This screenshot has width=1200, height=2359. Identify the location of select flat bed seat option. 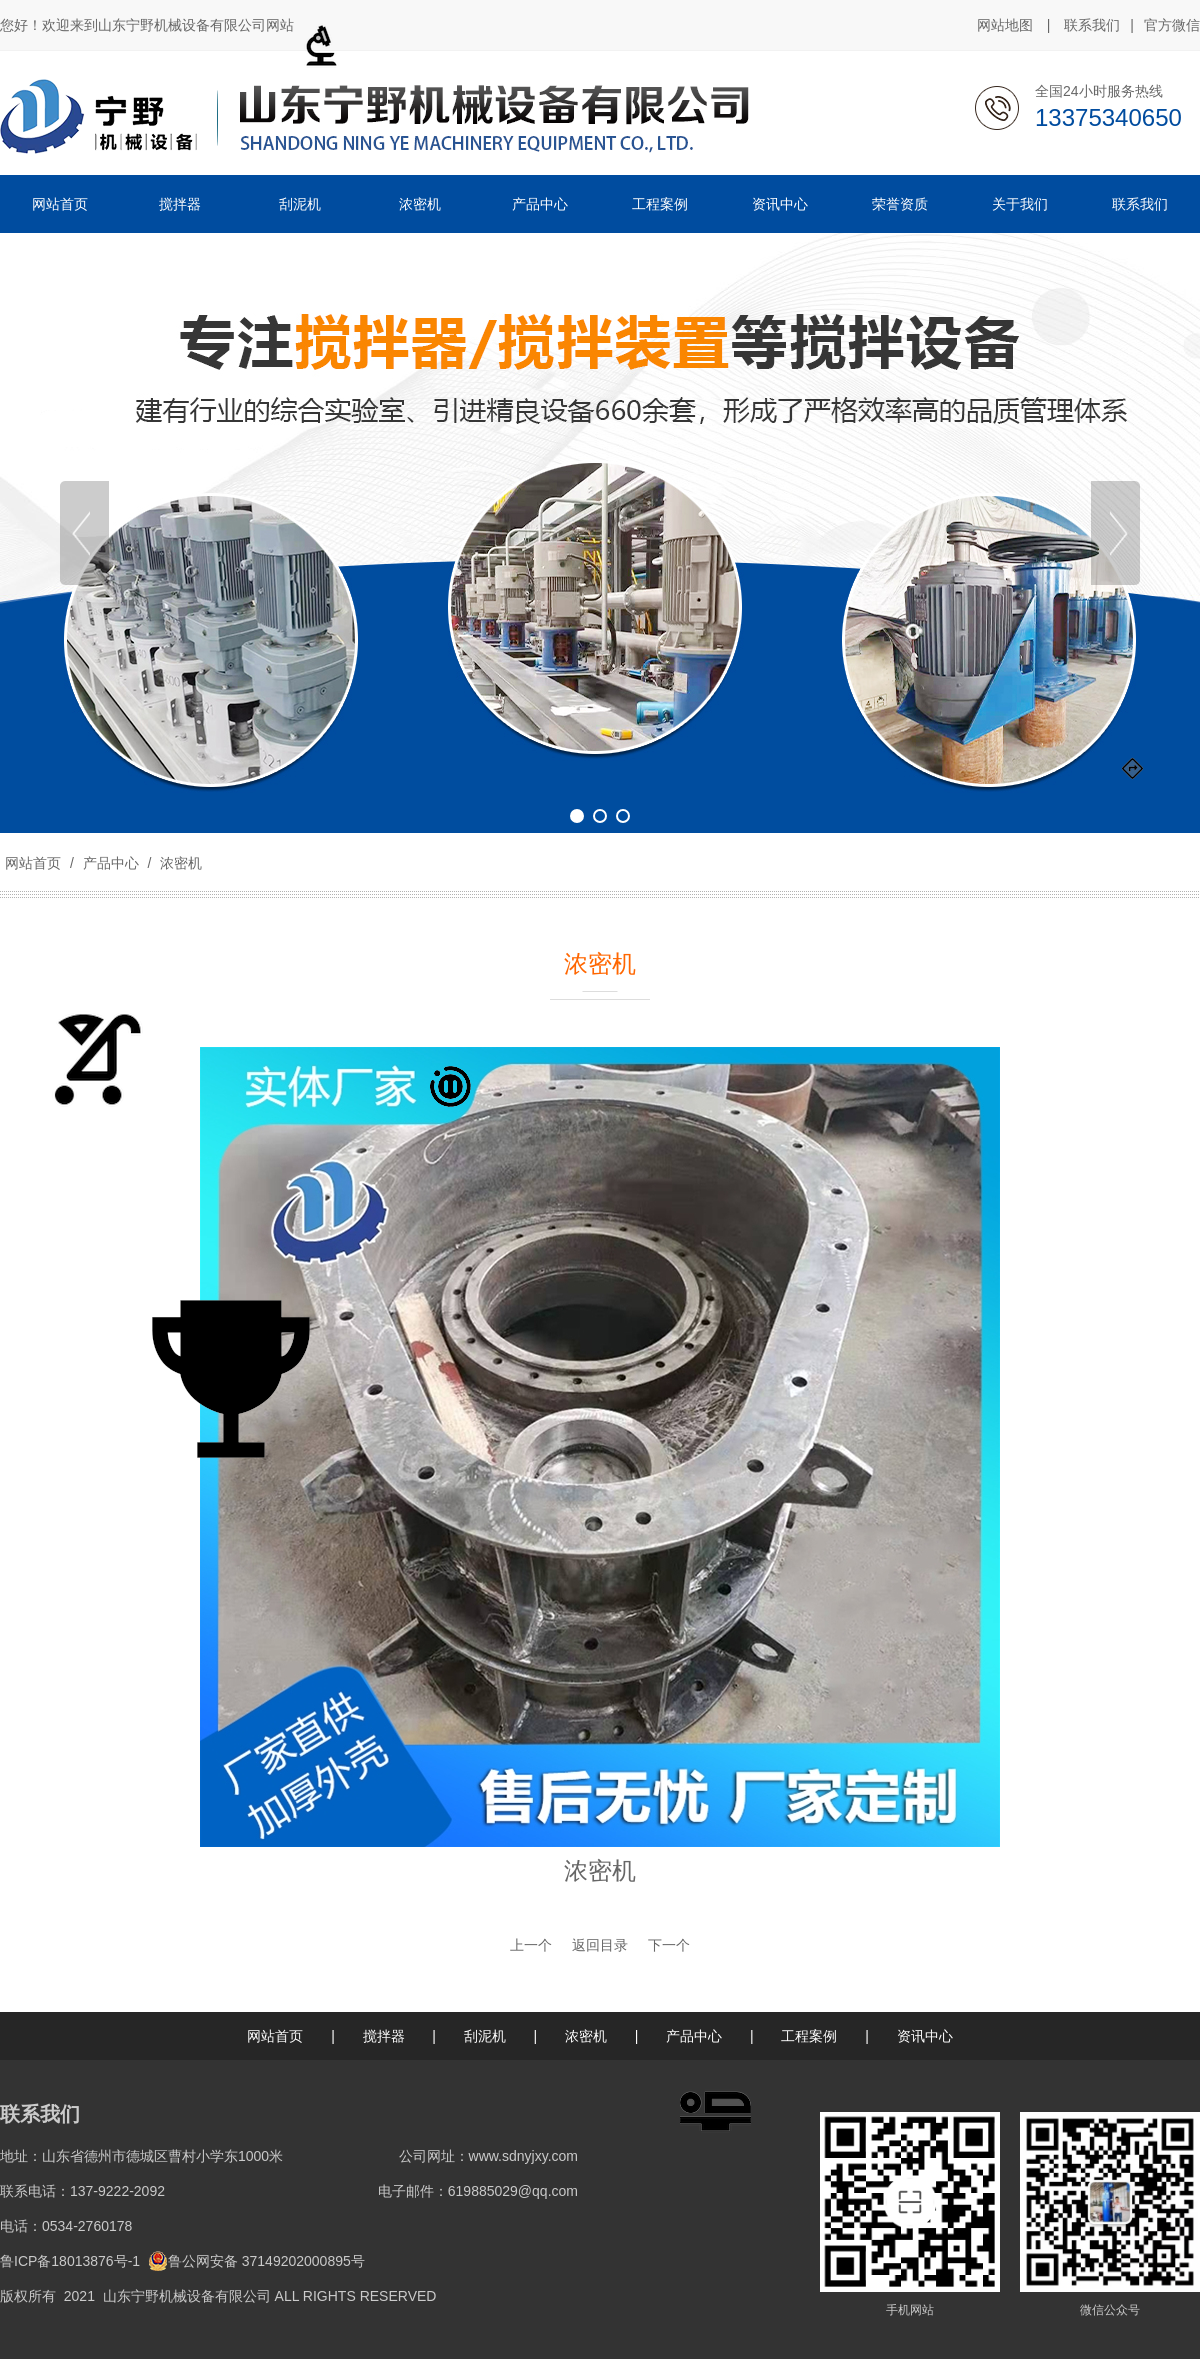
(715, 2109).